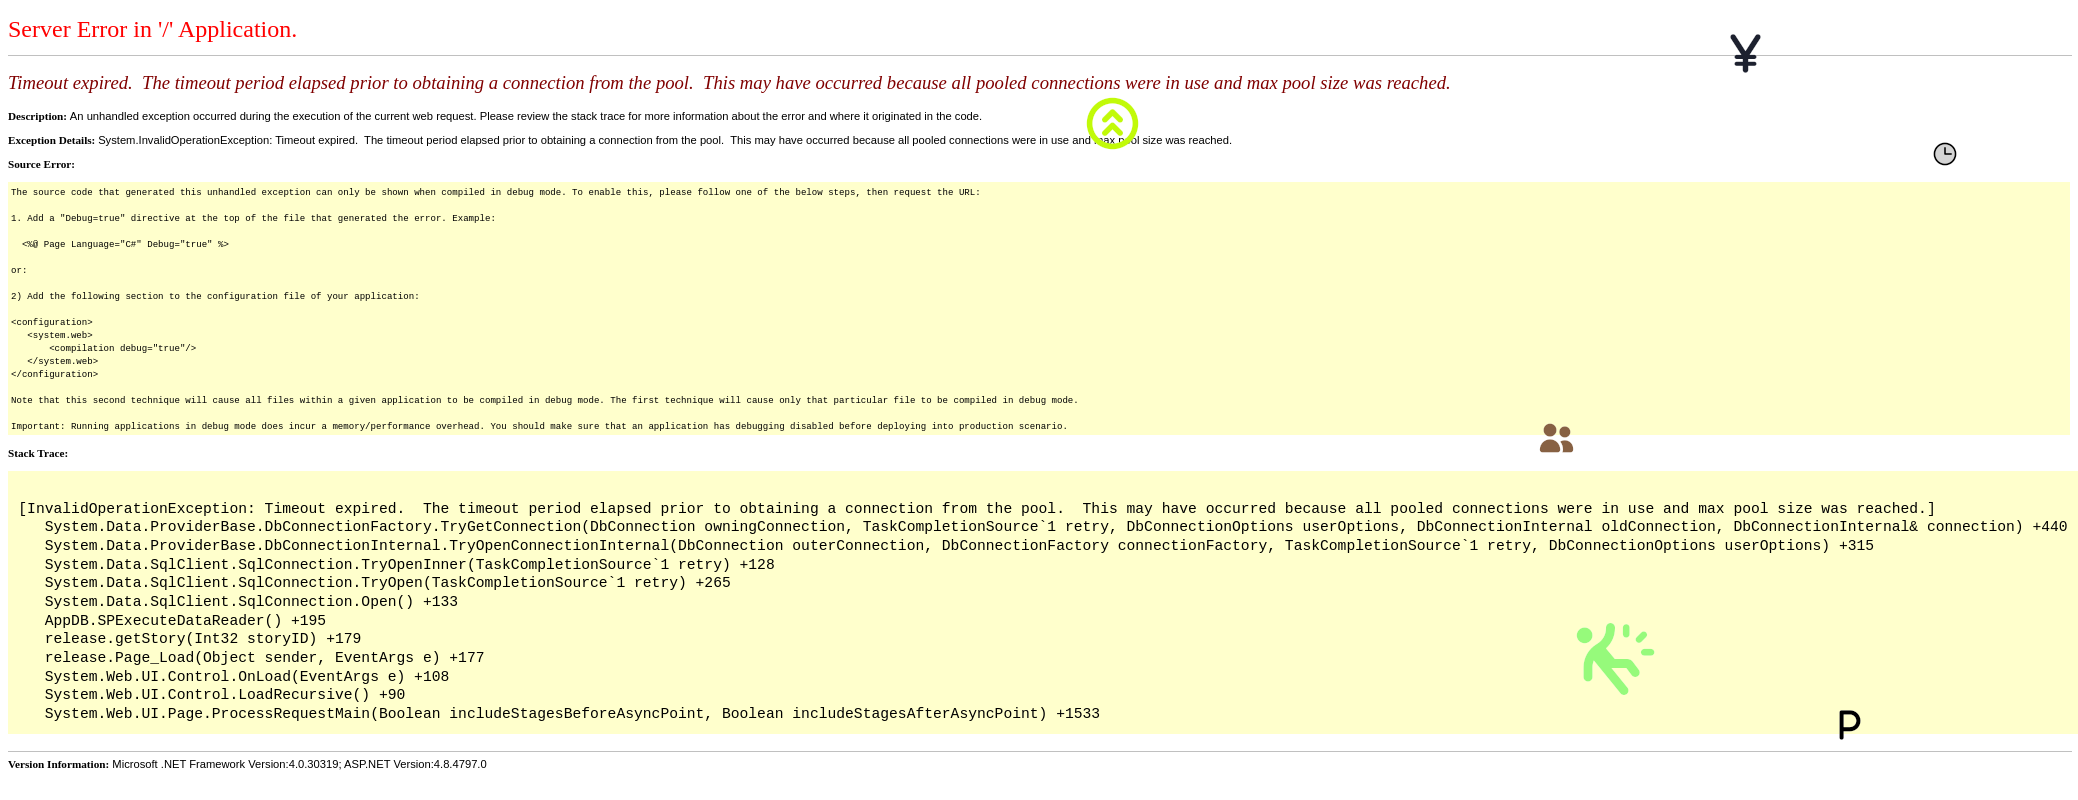 The height and width of the screenshot is (800, 2078). Describe the element at coordinates (1615, 659) in the screenshot. I see `indicates a slip, trip, or fall hazard warning` at that location.